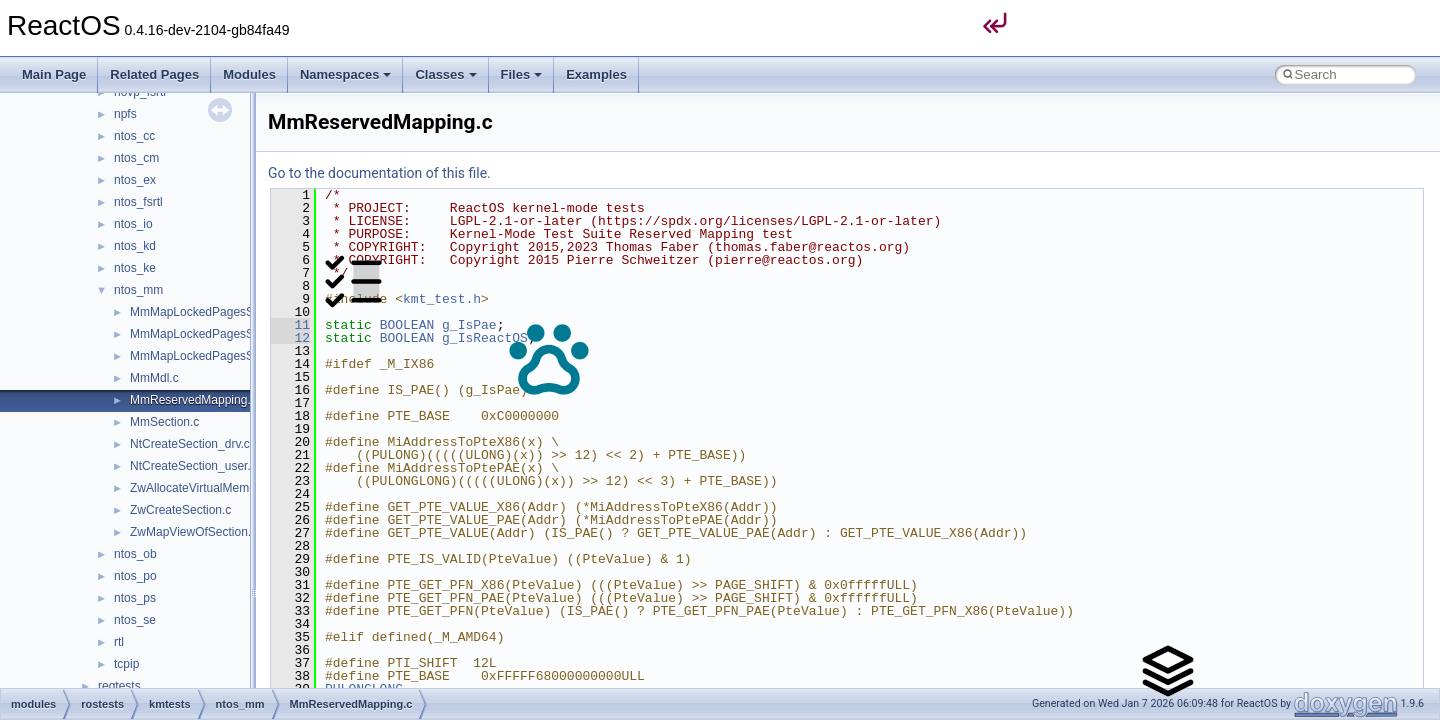 Image resolution: width=1440 pixels, height=720 pixels. Describe the element at coordinates (353, 281) in the screenshot. I see `view completed tasks or checklist` at that location.